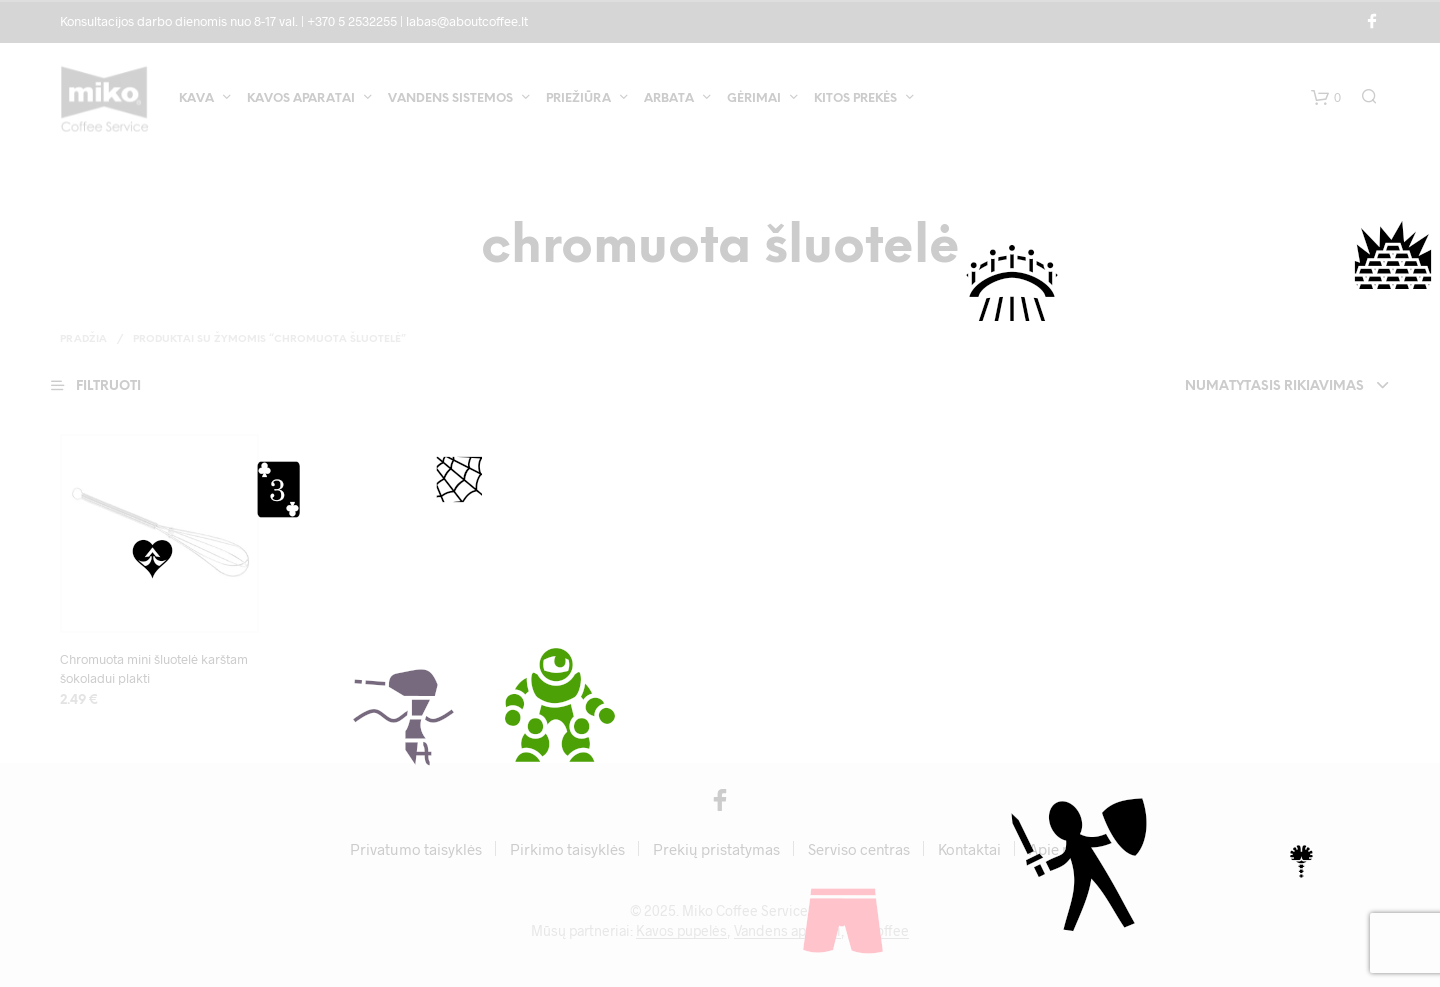 The height and width of the screenshot is (987, 1440). What do you see at coordinates (1301, 861) in the screenshot?
I see `access neuroscience or brain-related content` at bounding box center [1301, 861].